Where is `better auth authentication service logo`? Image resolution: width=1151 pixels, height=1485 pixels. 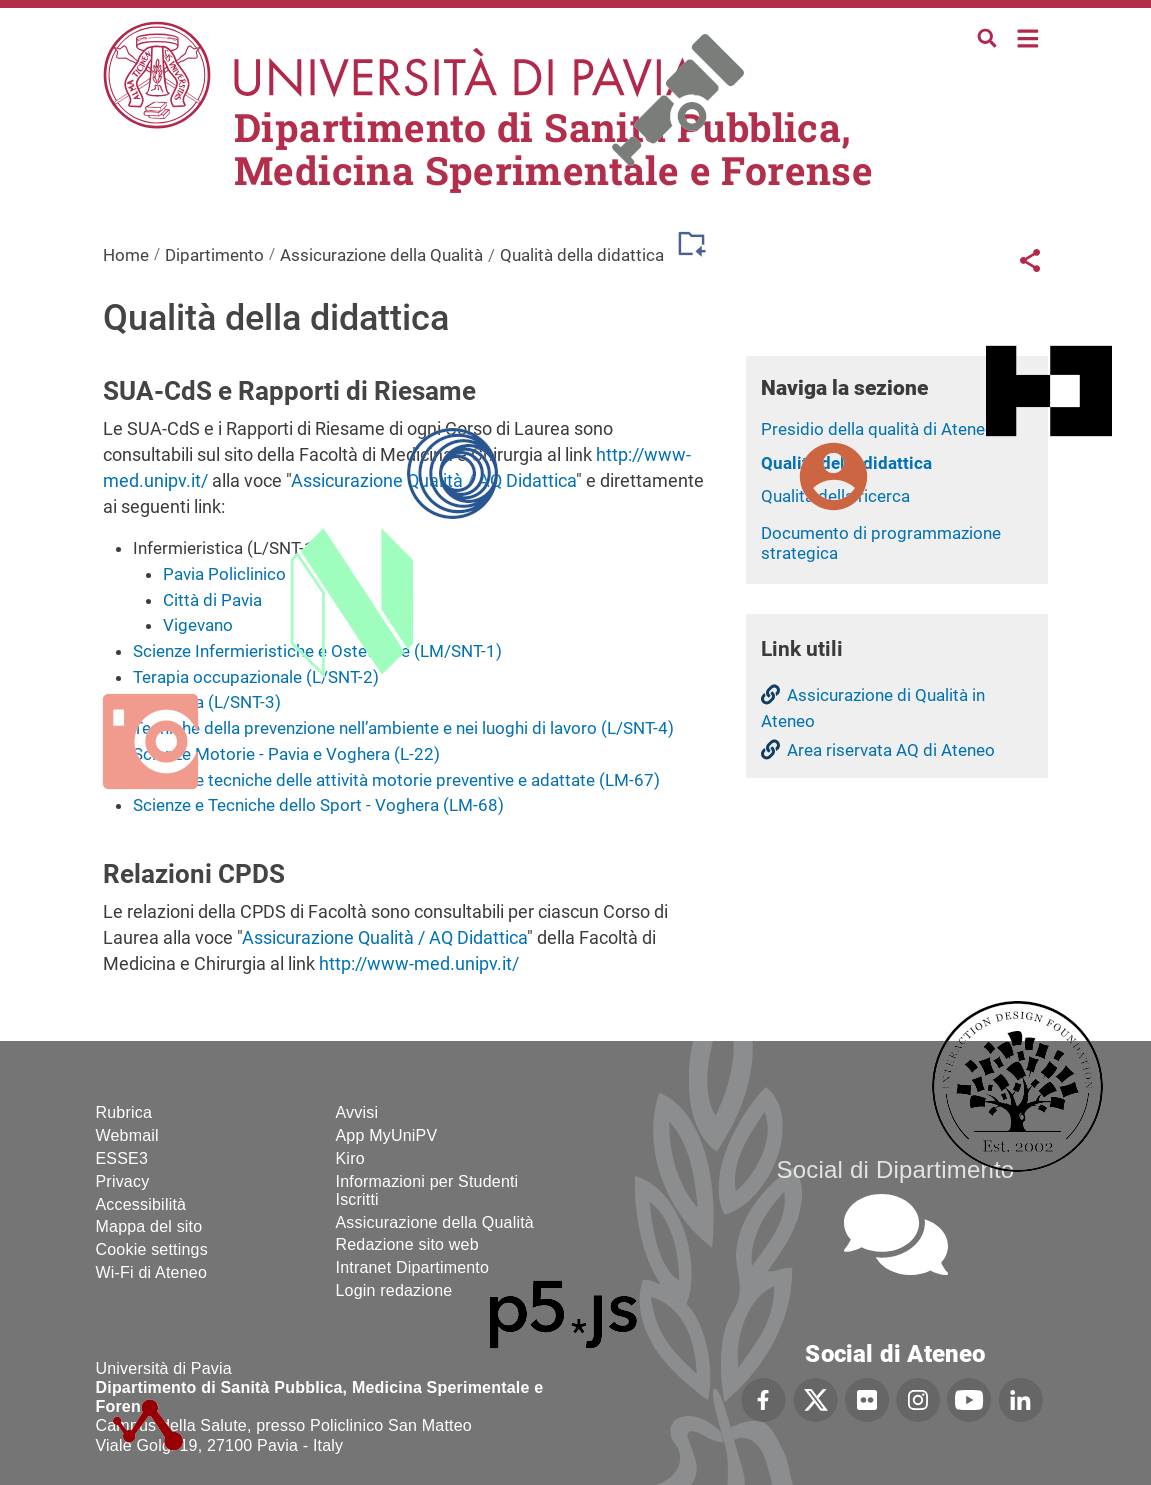 better auth authentication service logo is located at coordinates (1049, 391).